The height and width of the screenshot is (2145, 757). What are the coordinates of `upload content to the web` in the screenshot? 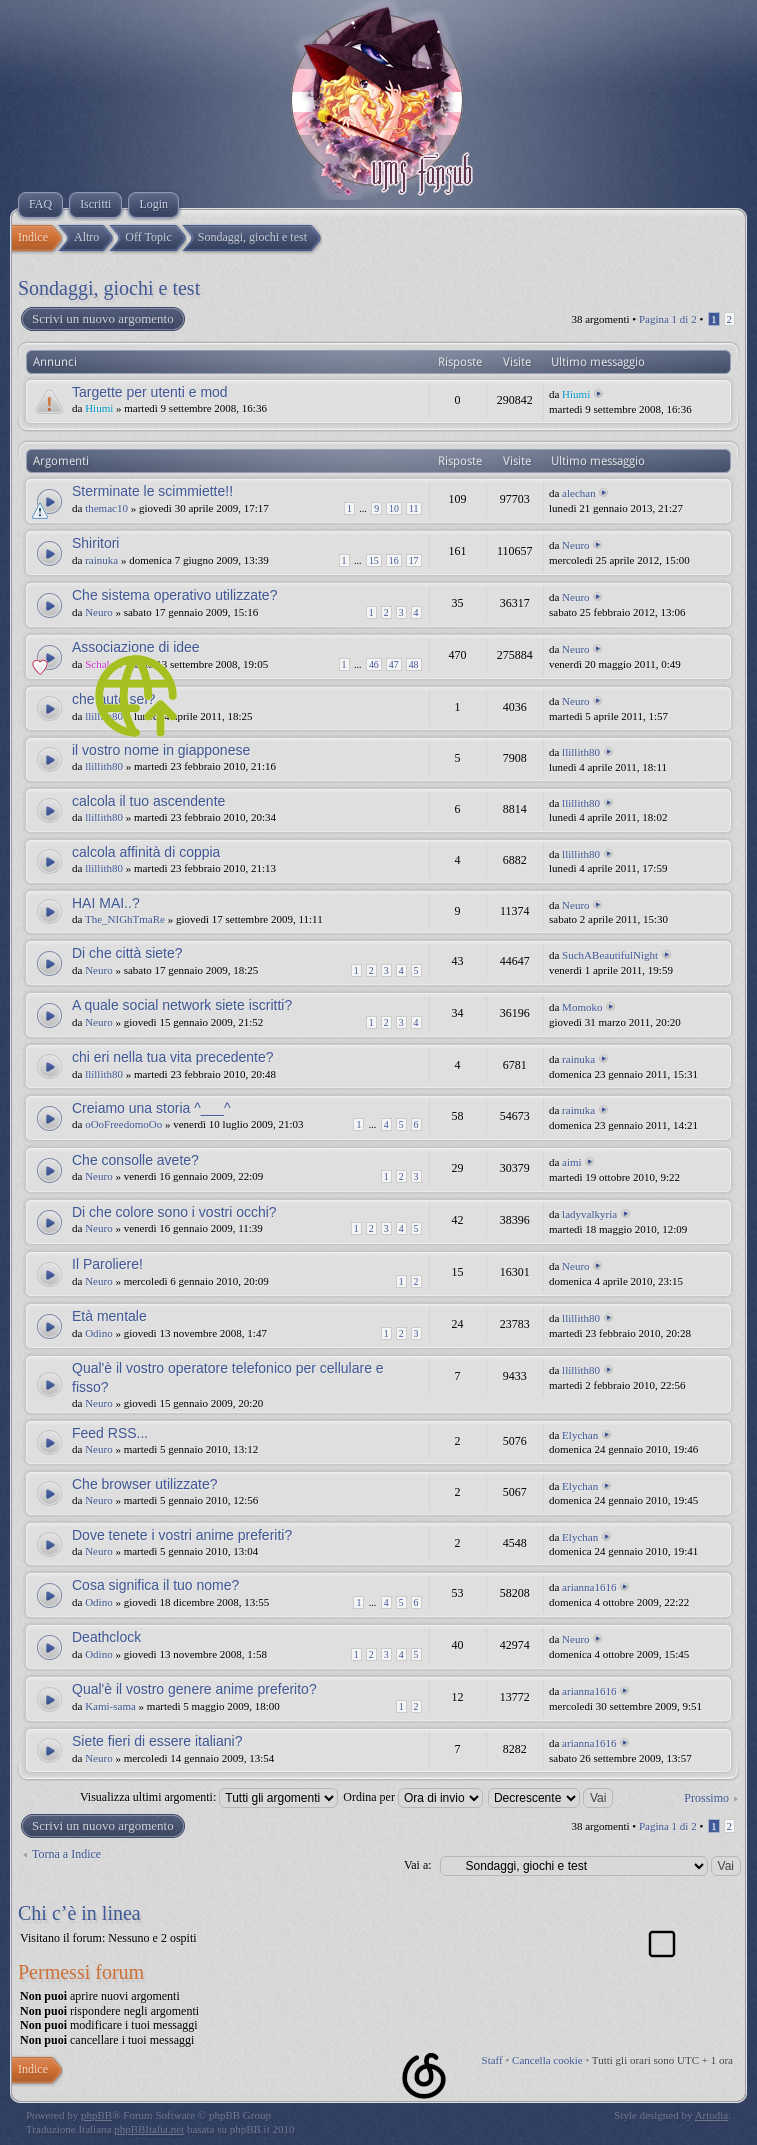 It's located at (136, 696).